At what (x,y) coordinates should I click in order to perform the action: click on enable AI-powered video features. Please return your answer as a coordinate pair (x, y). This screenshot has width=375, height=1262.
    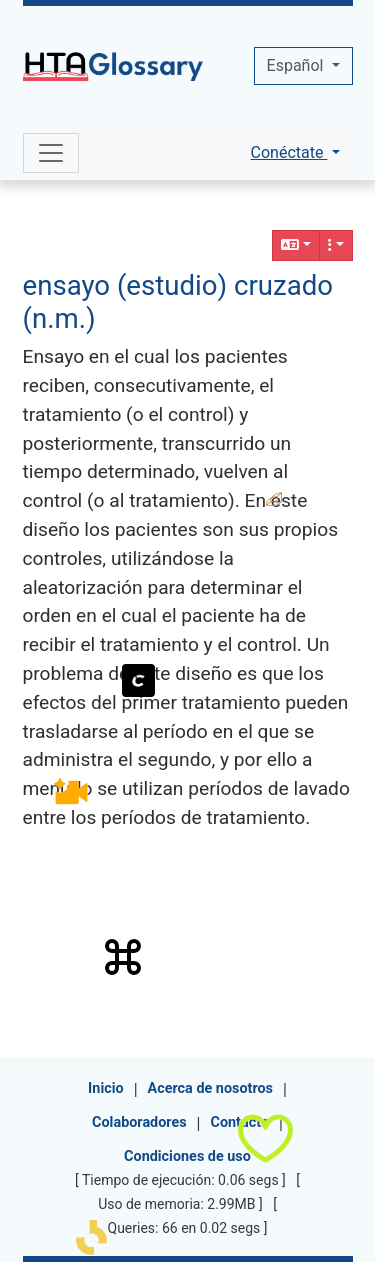
    Looking at the image, I should click on (71, 792).